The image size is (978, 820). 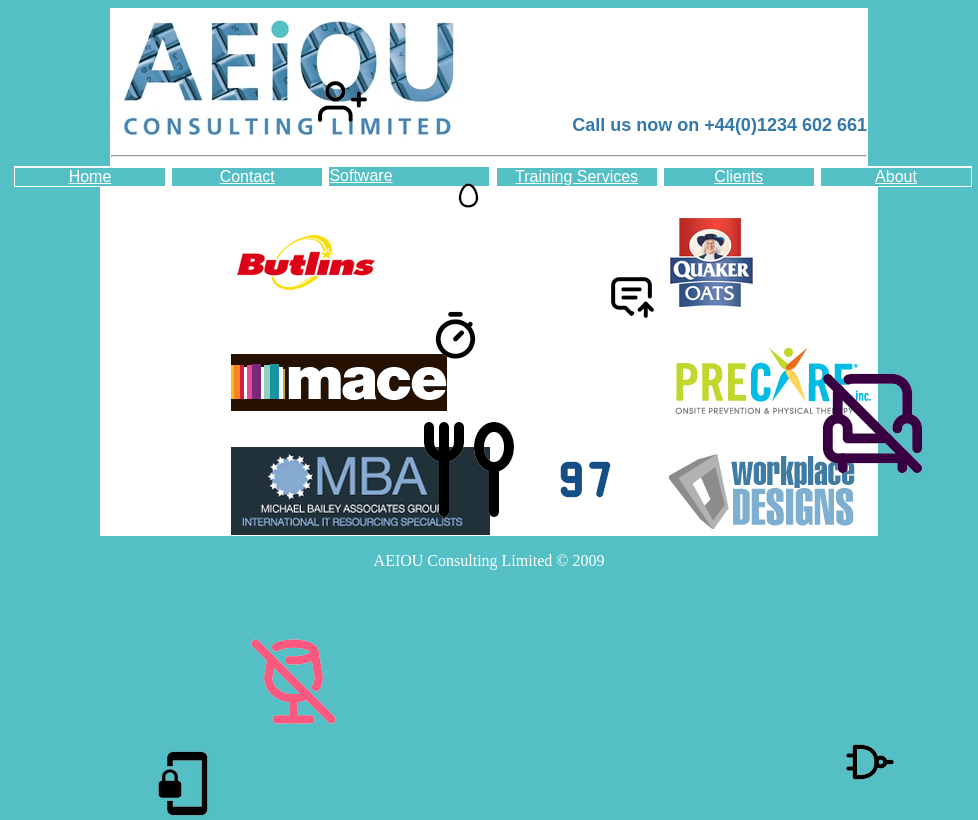 I want to click on send or upload a message, so click(x=631, y=295).